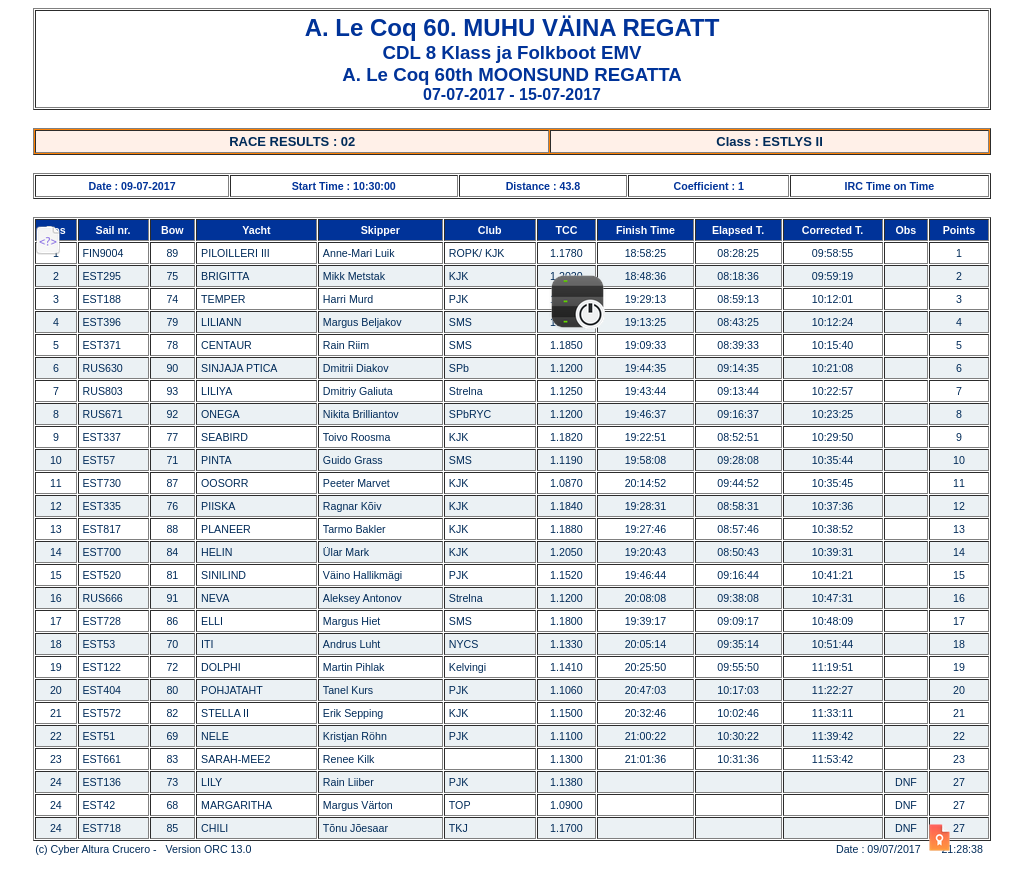  I want to click on open a PHP source code file, so click(48, 240).